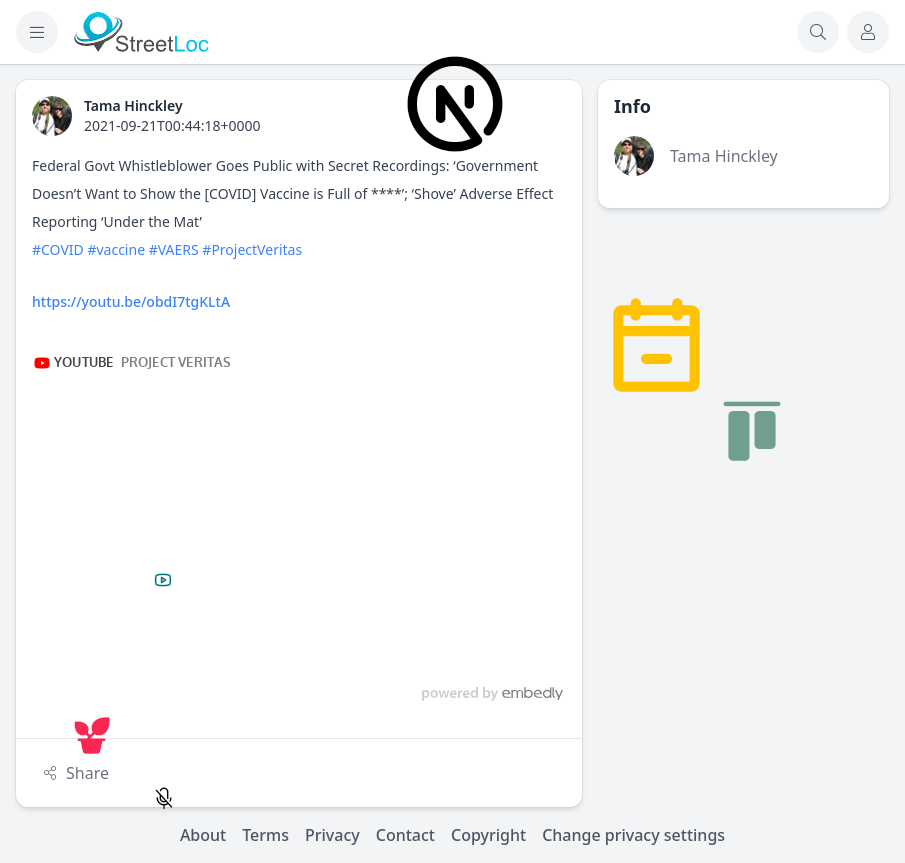  What do you see at coordinates (455, 104) in the screenshot?
I see `Next.js framework logo` at bounding box center [455, 104].